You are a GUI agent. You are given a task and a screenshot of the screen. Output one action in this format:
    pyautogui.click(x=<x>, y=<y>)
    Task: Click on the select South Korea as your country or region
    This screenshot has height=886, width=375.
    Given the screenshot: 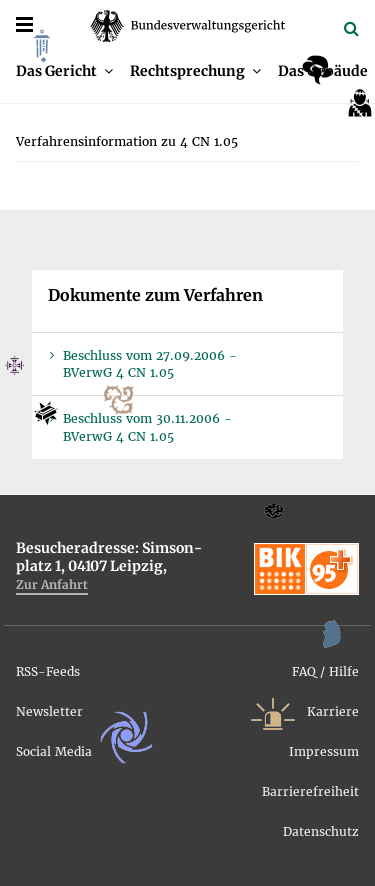 What is the action you would take?
    pyautogui.click(x=331, y=634)
    